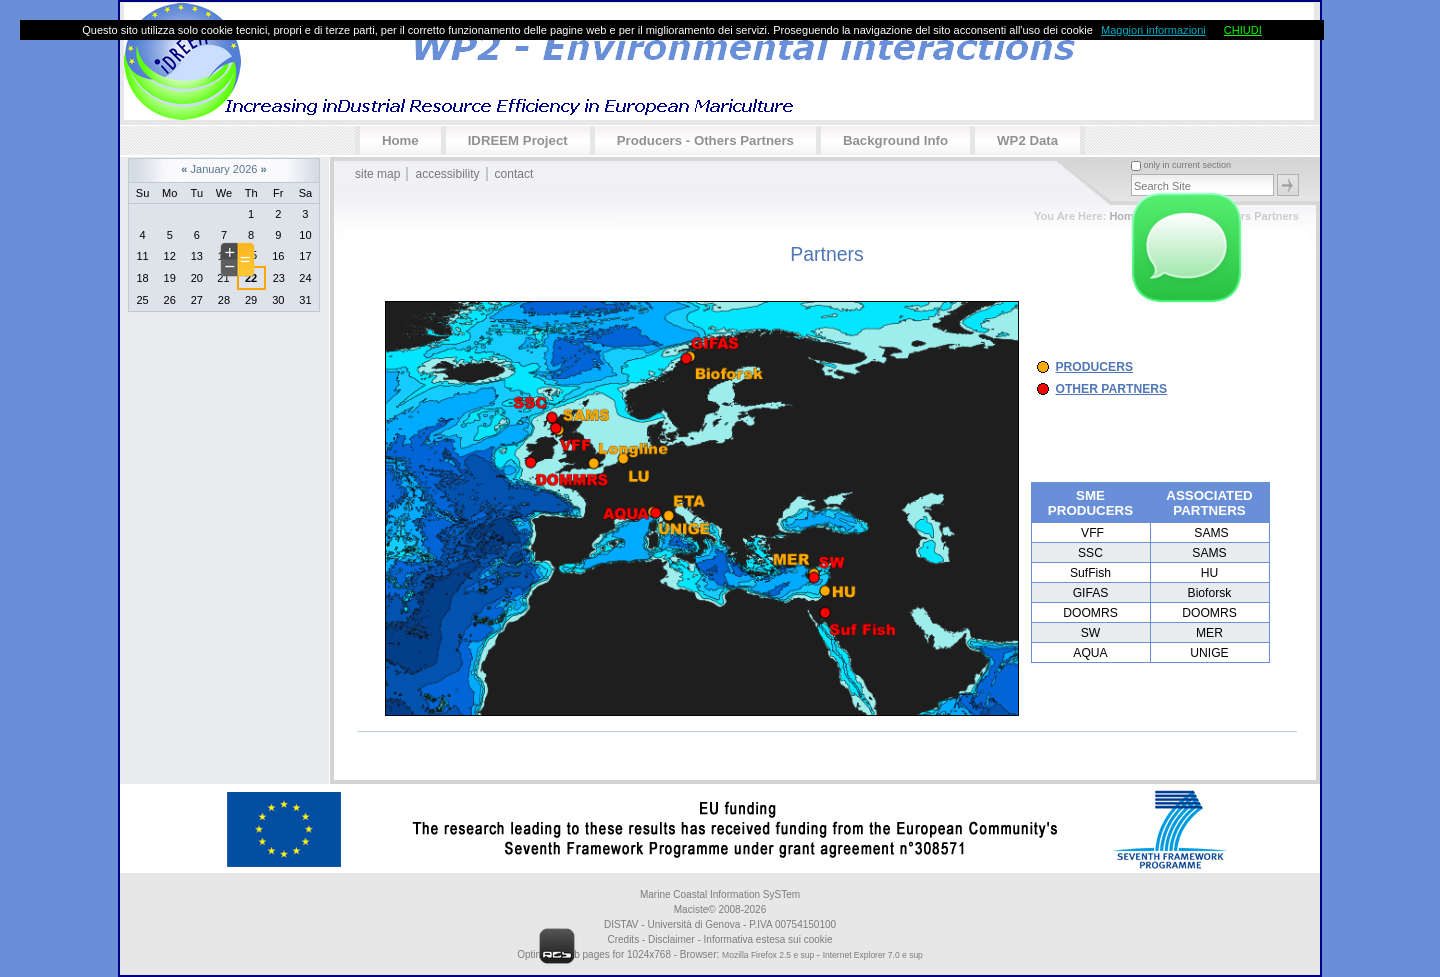  What do you see at coordinates (1186, 247) in the screenshot?
I see `open polari IRC chat application` at bounding box center [1186, 247].